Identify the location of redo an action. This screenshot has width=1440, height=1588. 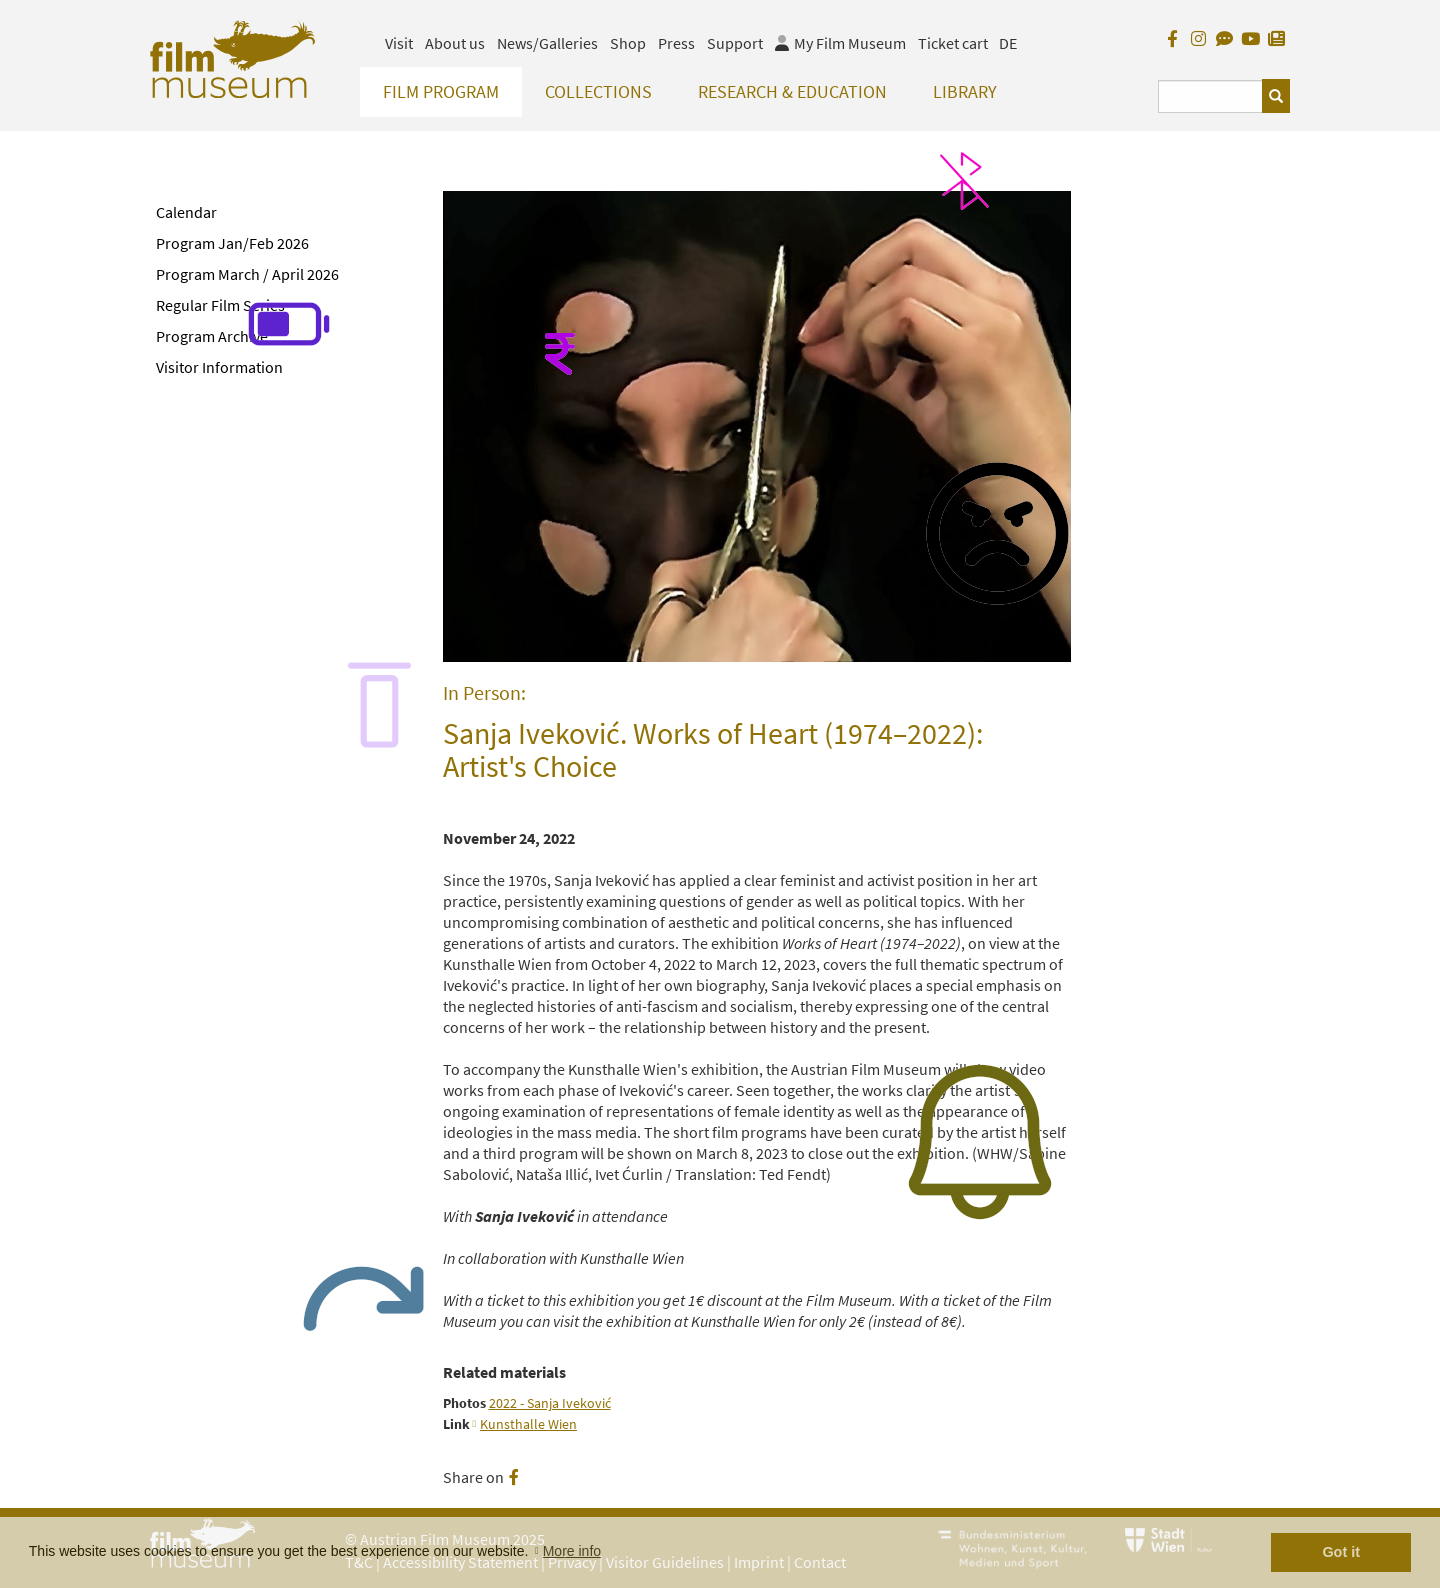
(361, 1294).